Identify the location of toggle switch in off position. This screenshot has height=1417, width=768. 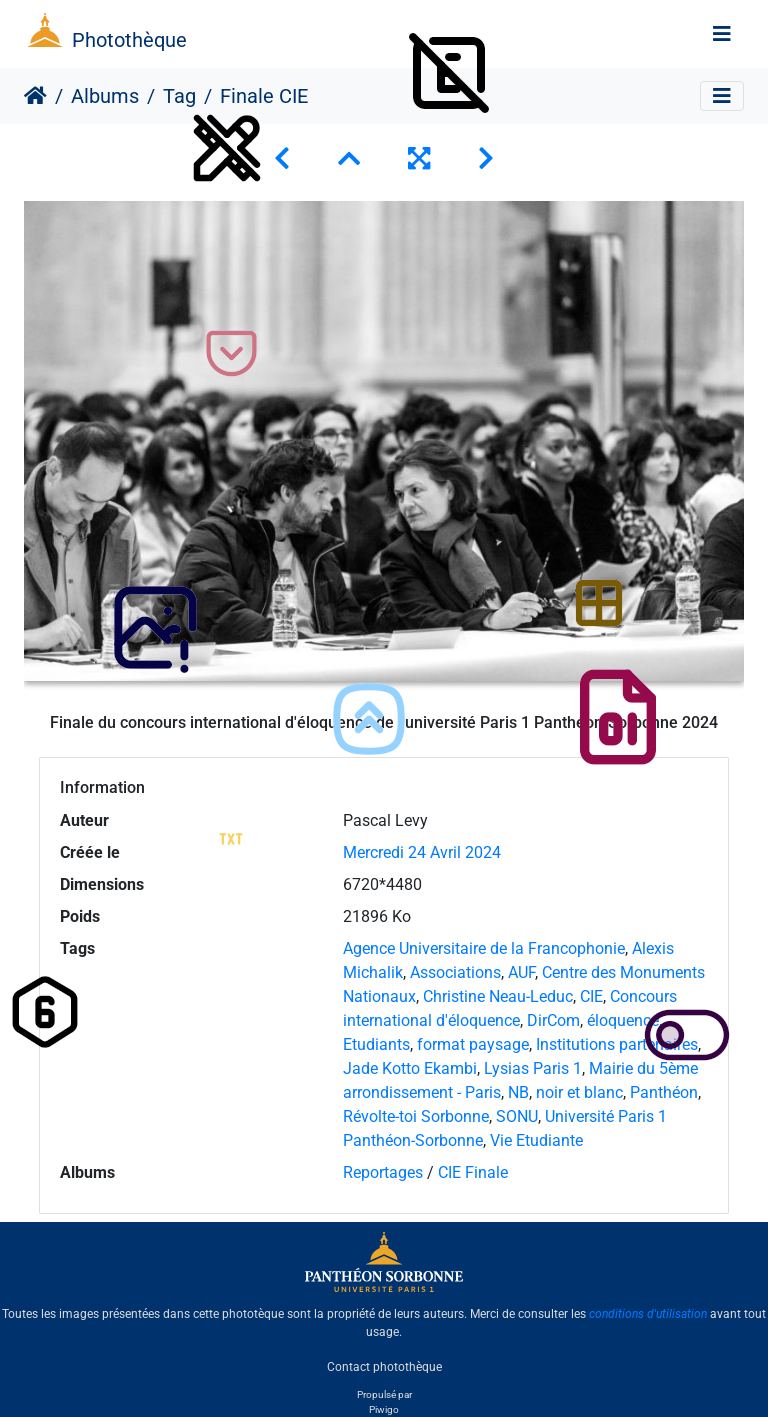
(687, 1035).